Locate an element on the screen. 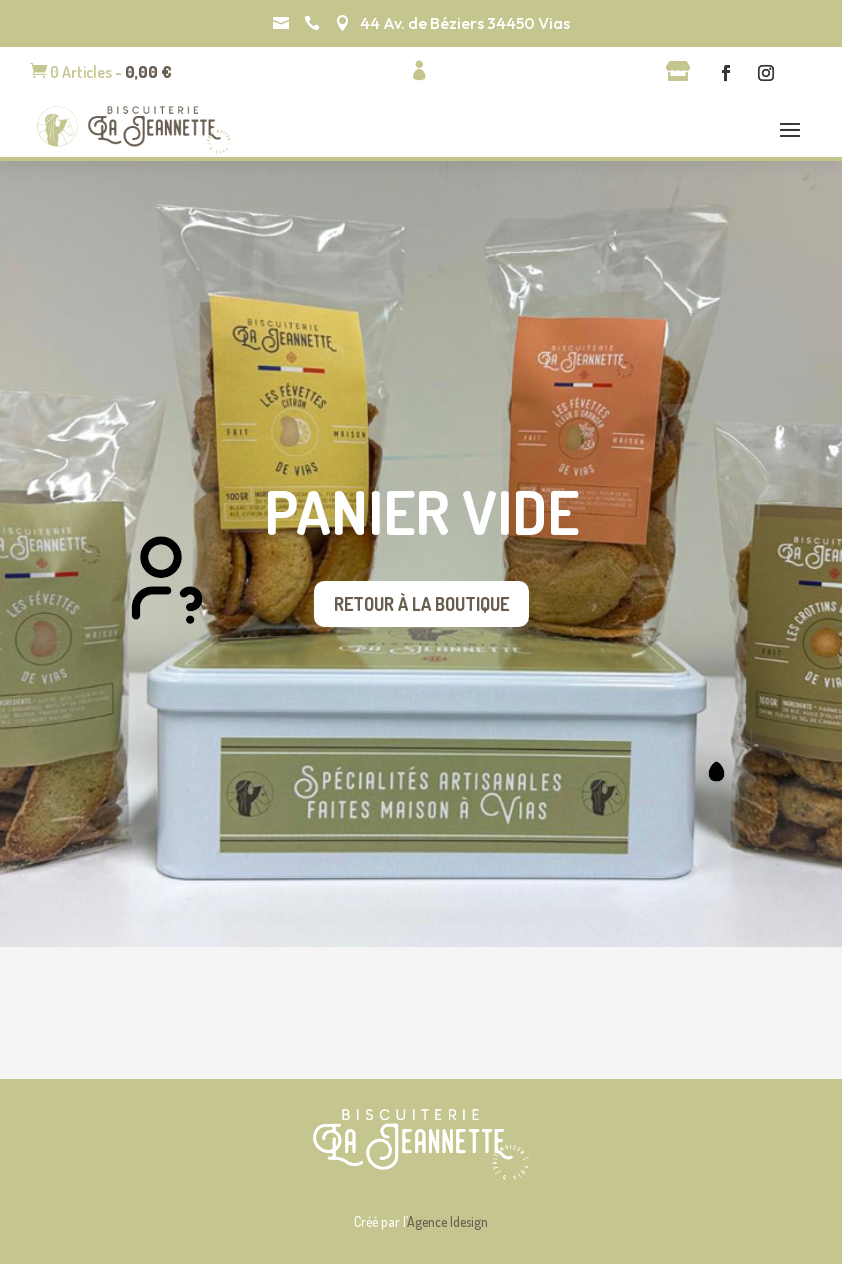 This screenshot has height=1264, width=842. unknown or unidentified user is located at coordinates (161, 578).